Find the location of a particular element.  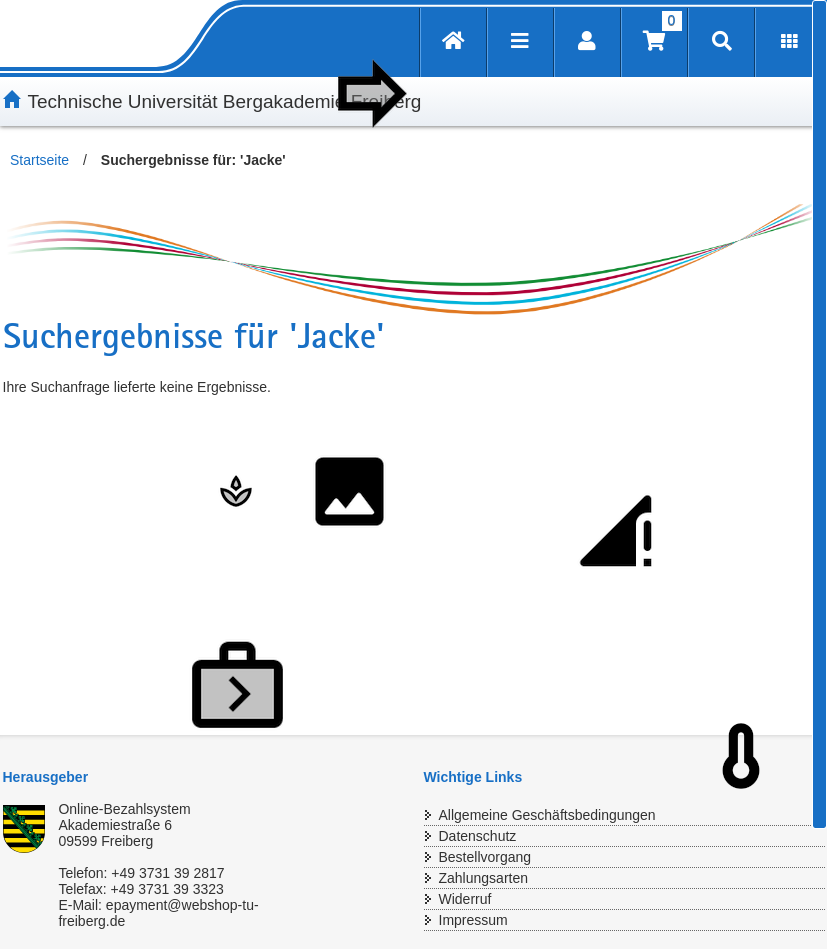

indicates high temperature reading is located at coordinates (741, 756).